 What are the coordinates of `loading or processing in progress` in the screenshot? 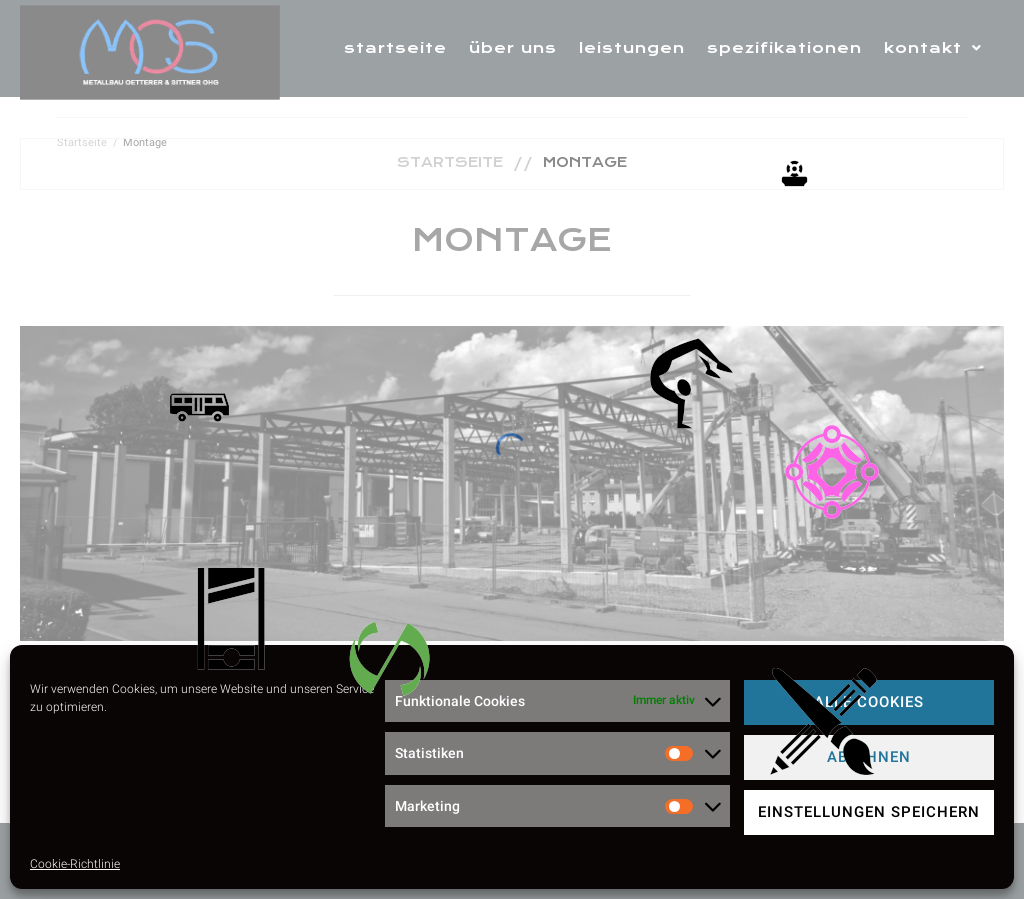 It's located at (390, 658).